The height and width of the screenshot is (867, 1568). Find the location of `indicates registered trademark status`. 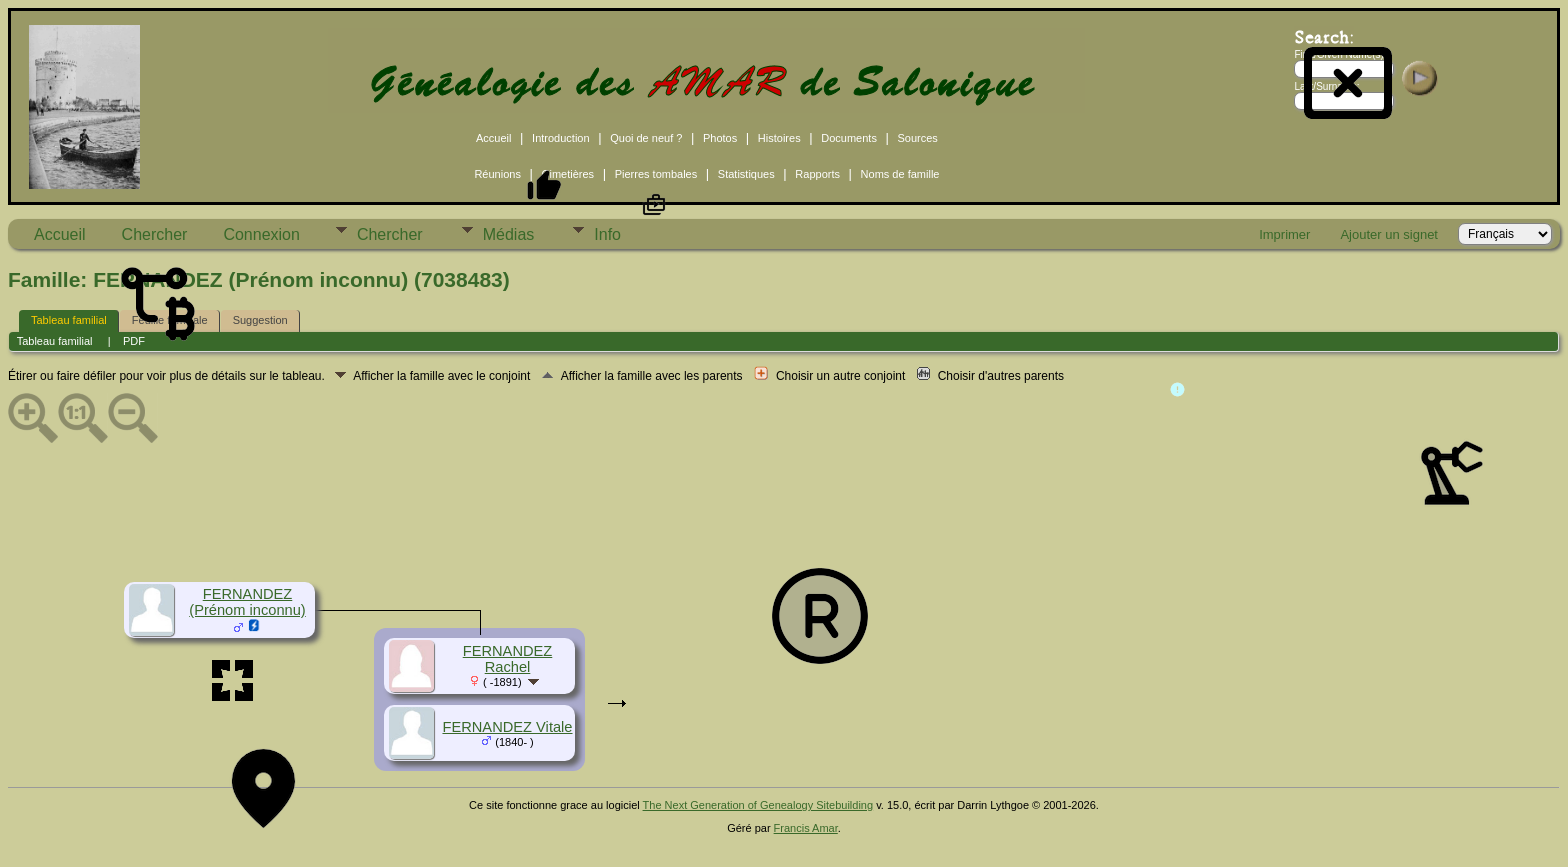

indicates registered trademark status is located at coordinates (820, 616).